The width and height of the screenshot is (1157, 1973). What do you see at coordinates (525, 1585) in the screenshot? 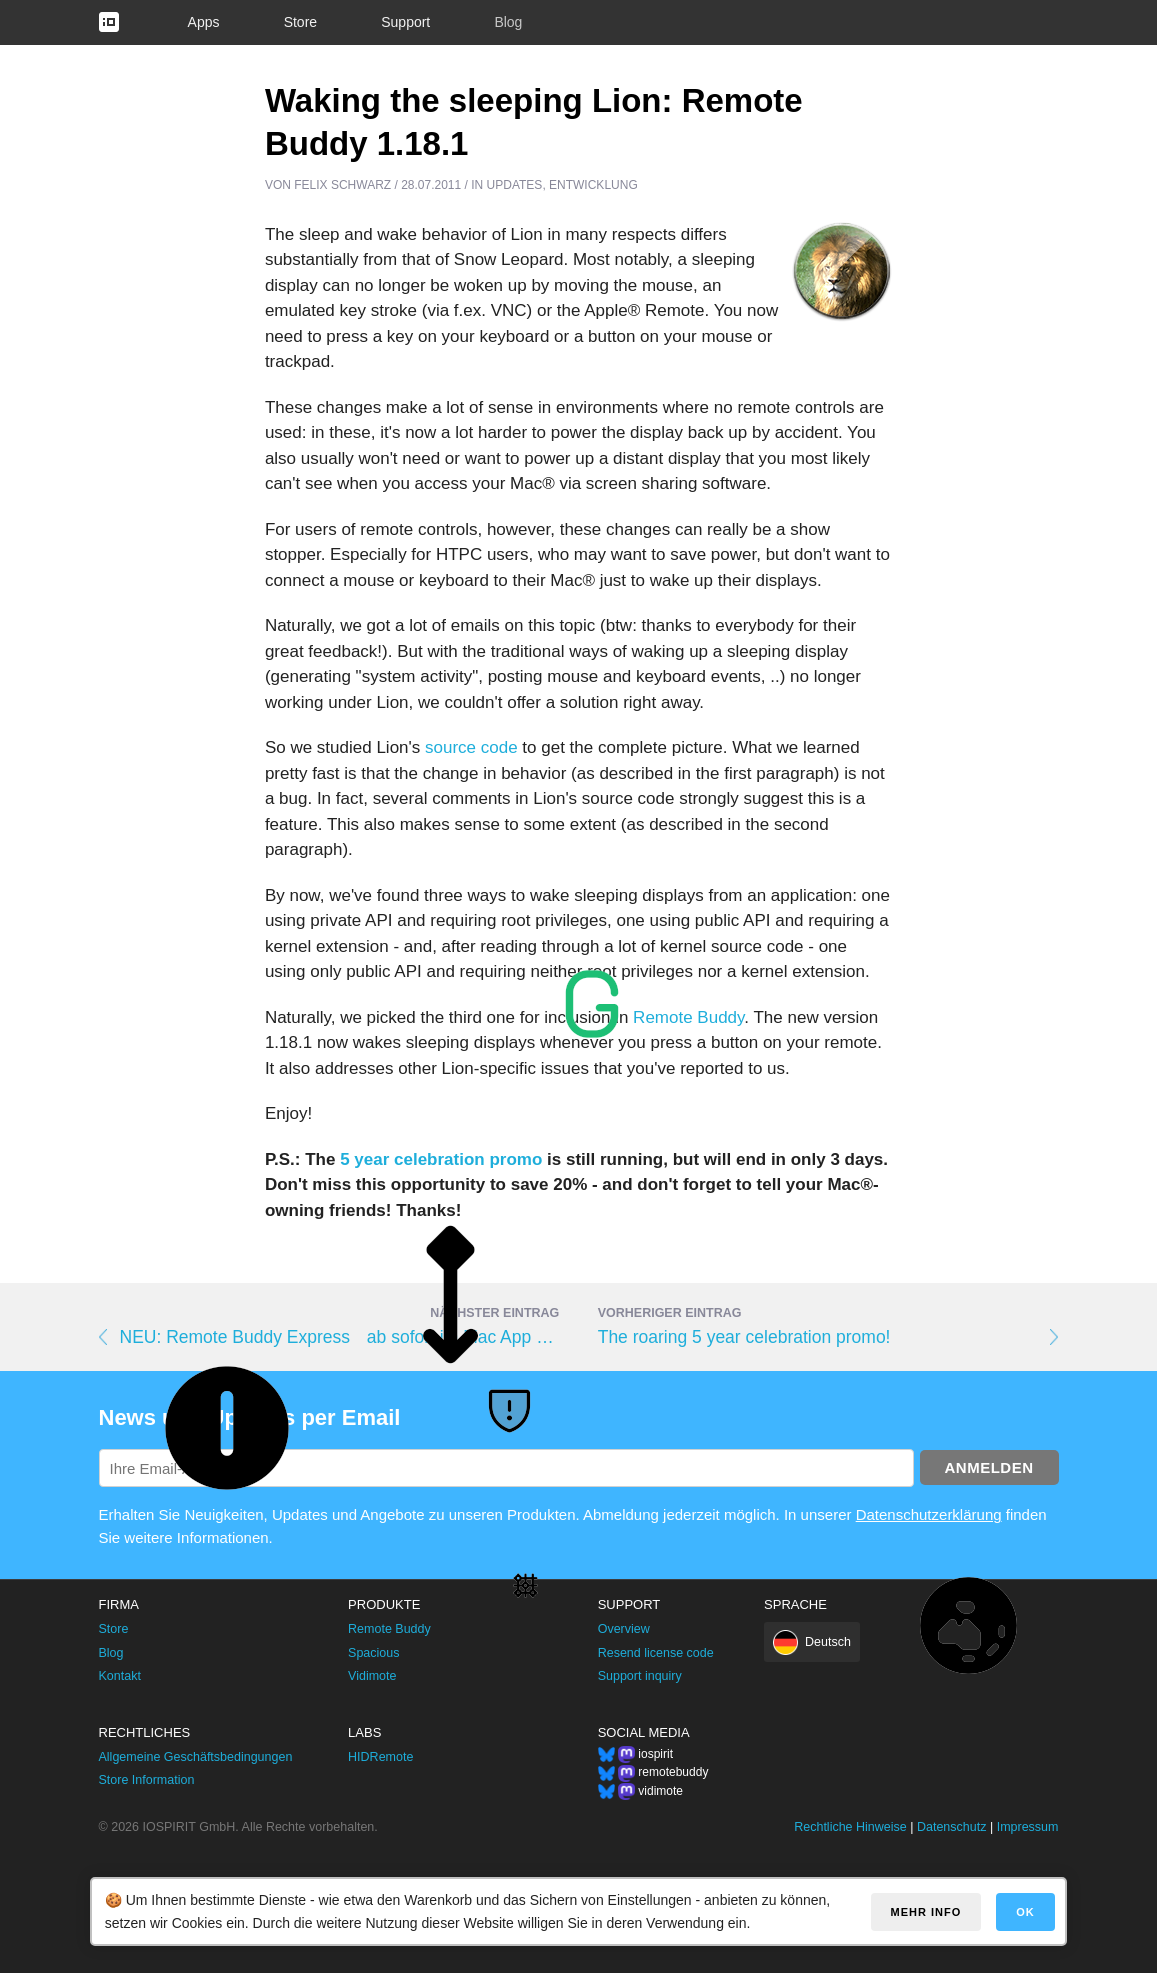
I see `play go board game` at bounding box center [525, 1585].